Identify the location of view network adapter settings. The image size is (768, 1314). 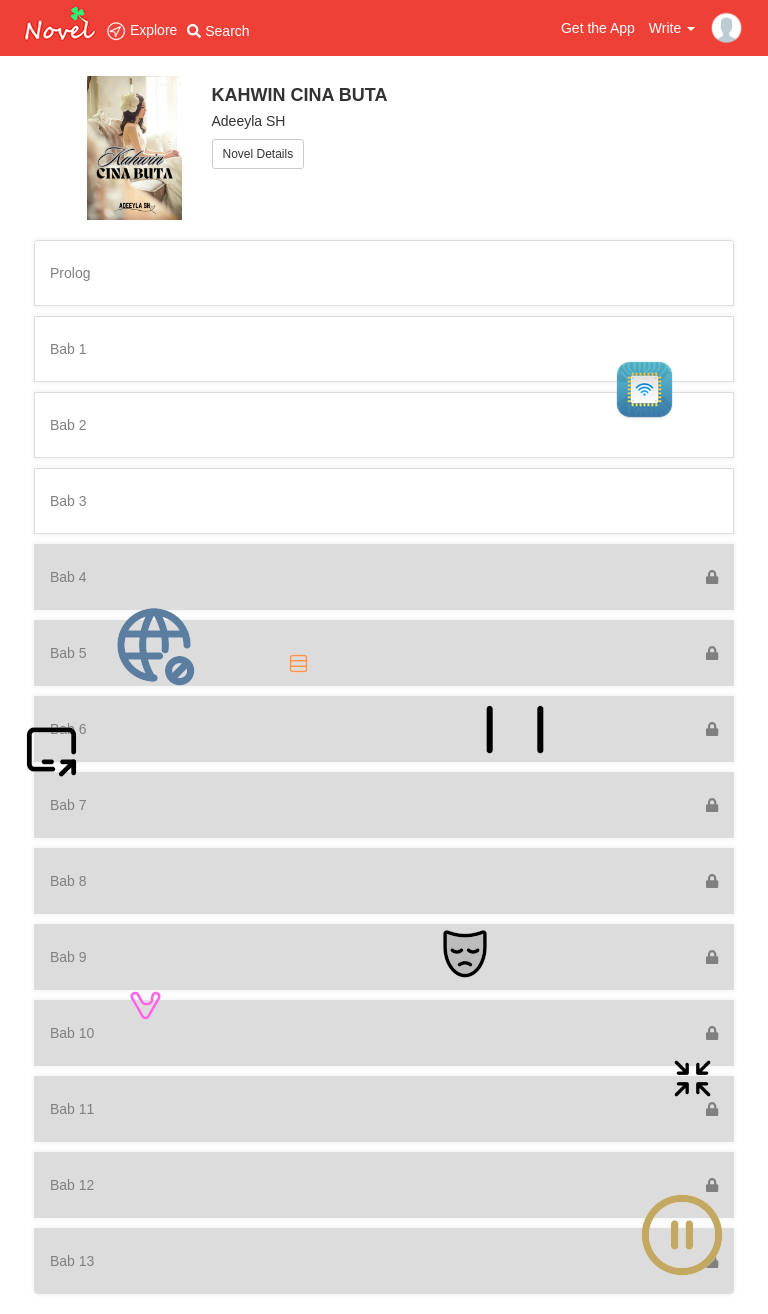
(644, 389).